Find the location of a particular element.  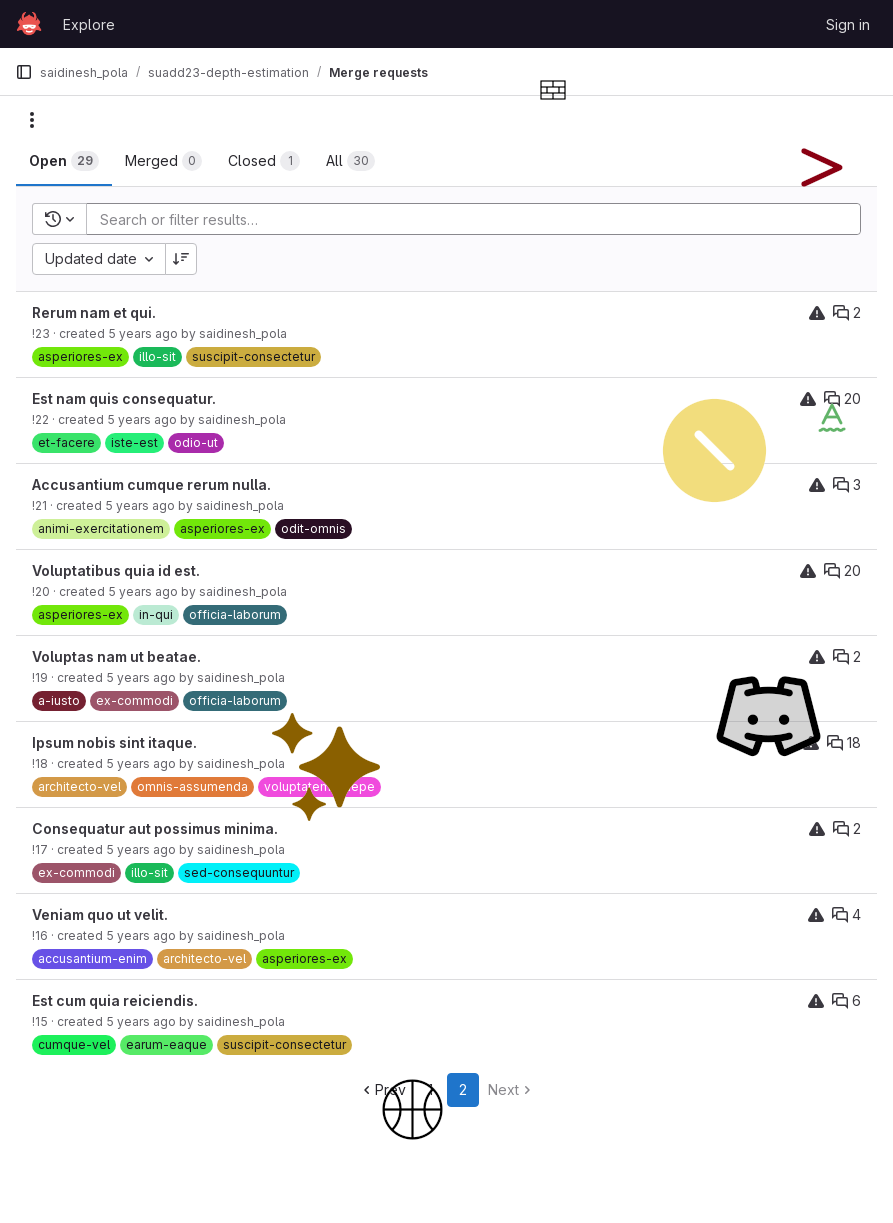

open discord is located at coordinates (768, 714).